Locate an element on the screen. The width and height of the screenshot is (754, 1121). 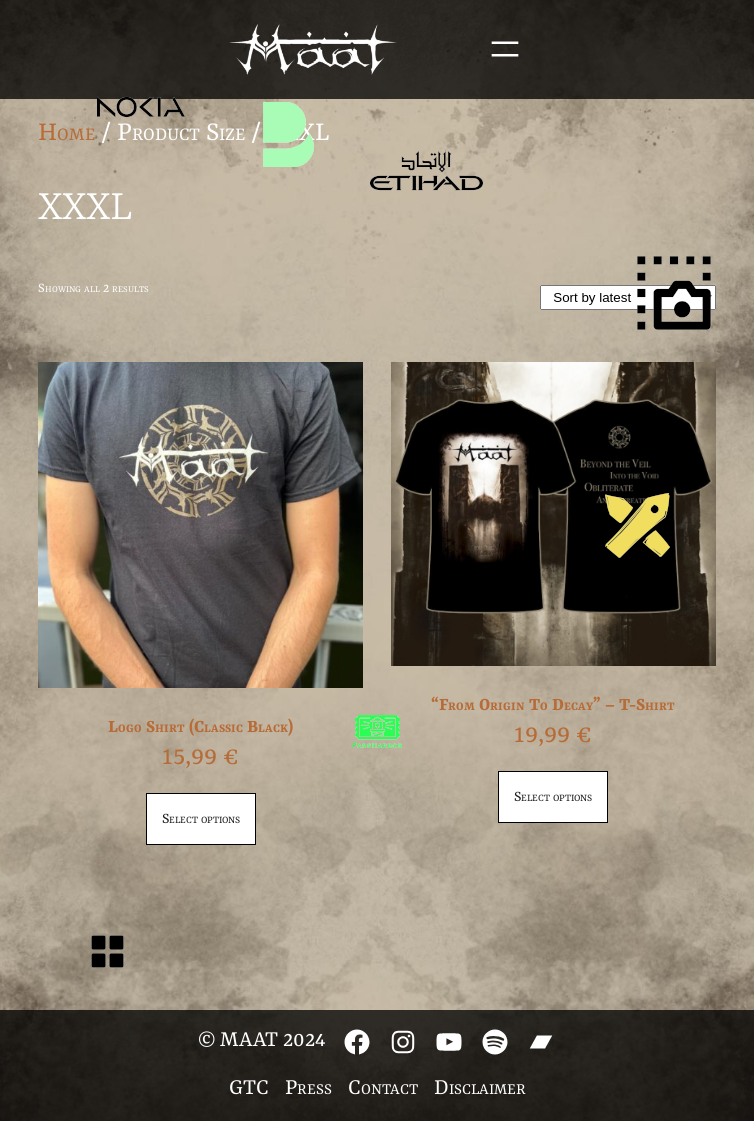
Nokia brand logo is located at coordinates (141, 107).